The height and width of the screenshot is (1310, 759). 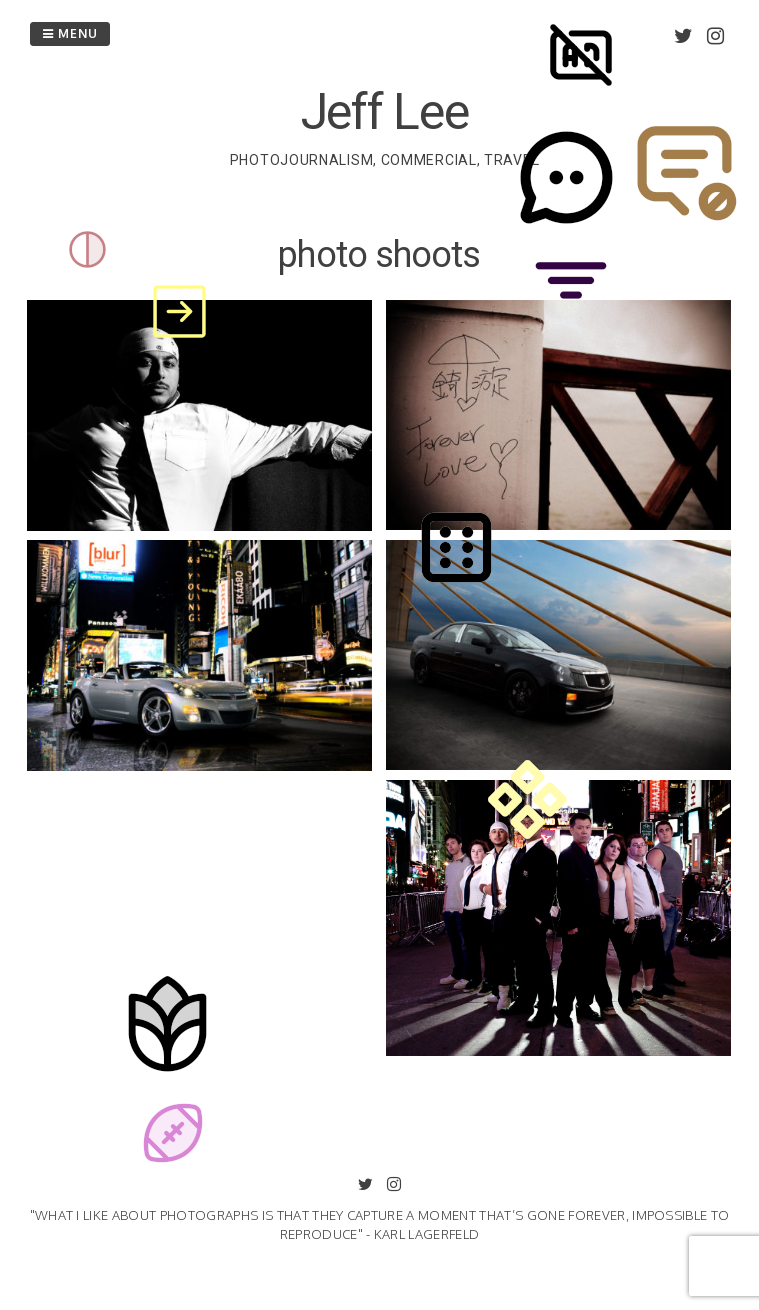 What do you see at coordinates (566, 177) in the screenshot?
I see `open messaging or chat` at bounding box center [566, 177].